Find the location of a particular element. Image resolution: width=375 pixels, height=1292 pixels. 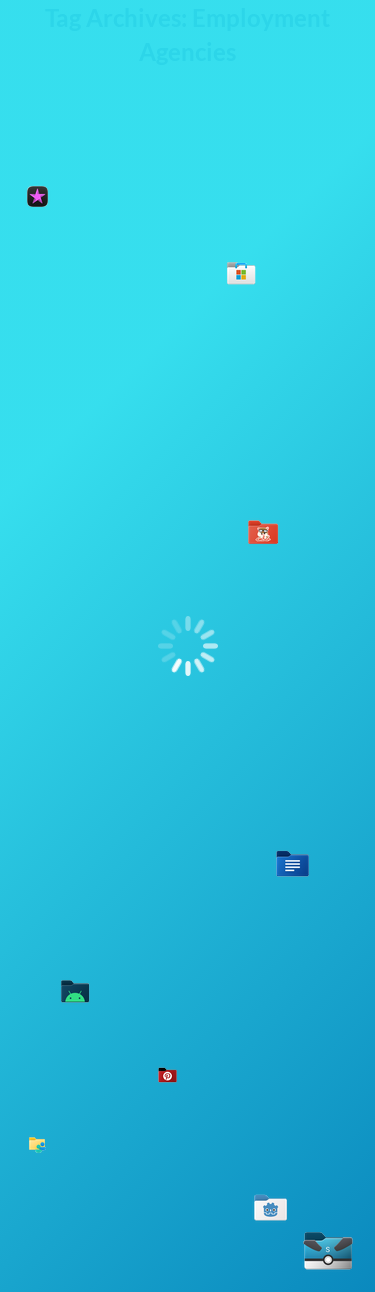

open pinterest downloads folder is located at coordinates (167, 1075).